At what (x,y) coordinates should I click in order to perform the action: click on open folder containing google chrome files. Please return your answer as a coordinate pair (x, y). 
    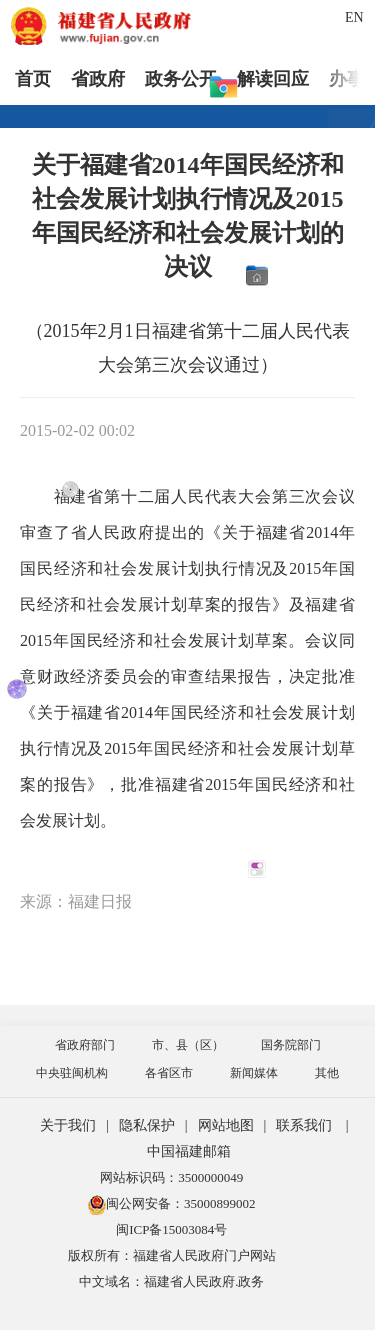
    Looking at the image, I should click on (223, 87).